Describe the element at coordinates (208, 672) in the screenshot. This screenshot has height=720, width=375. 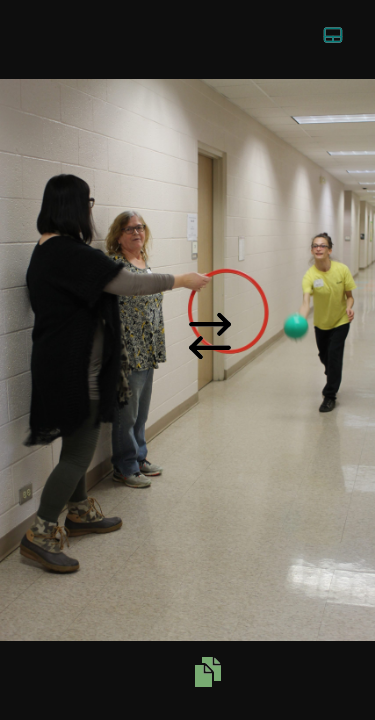
I see `view all documents` at that location.